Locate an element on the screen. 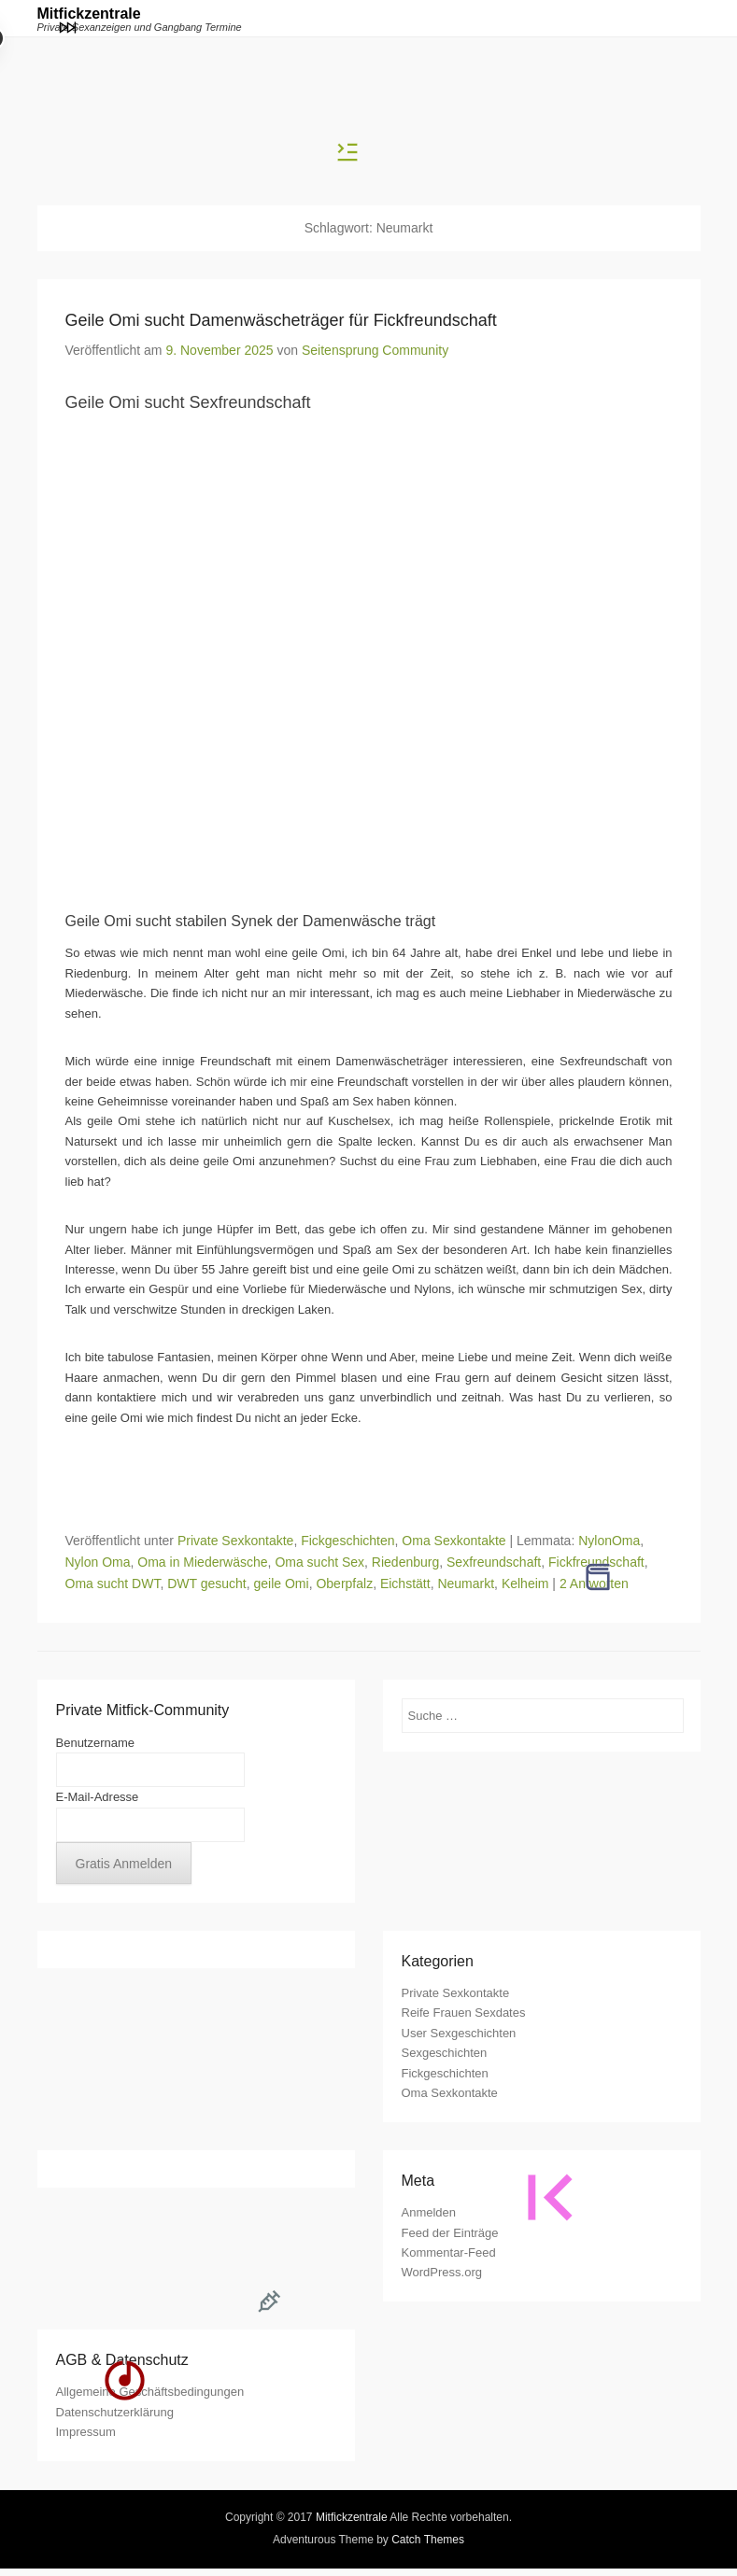 This screenshot has height=2576, width=737. open library or book collection is located at coordinates (598, 1577).